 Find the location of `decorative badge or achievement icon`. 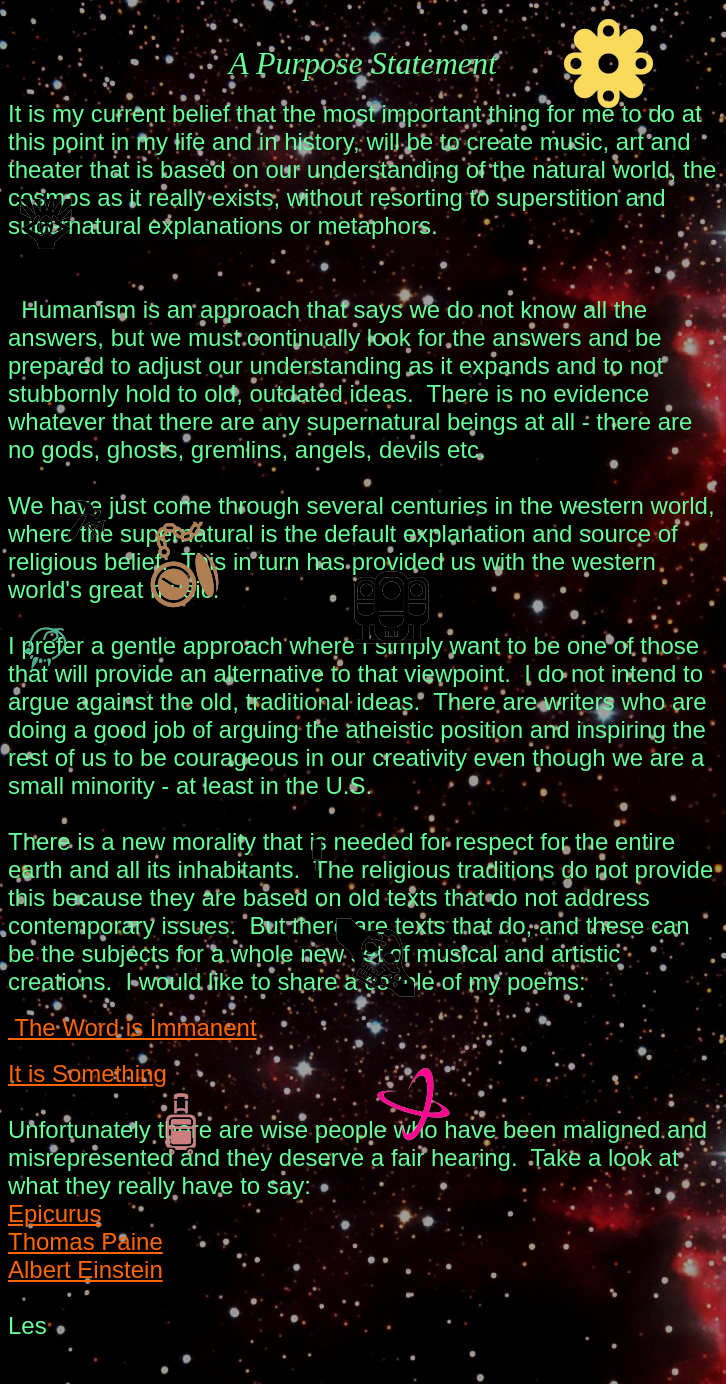

decorative badge or achievement icon is located at coordinates (608, 63).